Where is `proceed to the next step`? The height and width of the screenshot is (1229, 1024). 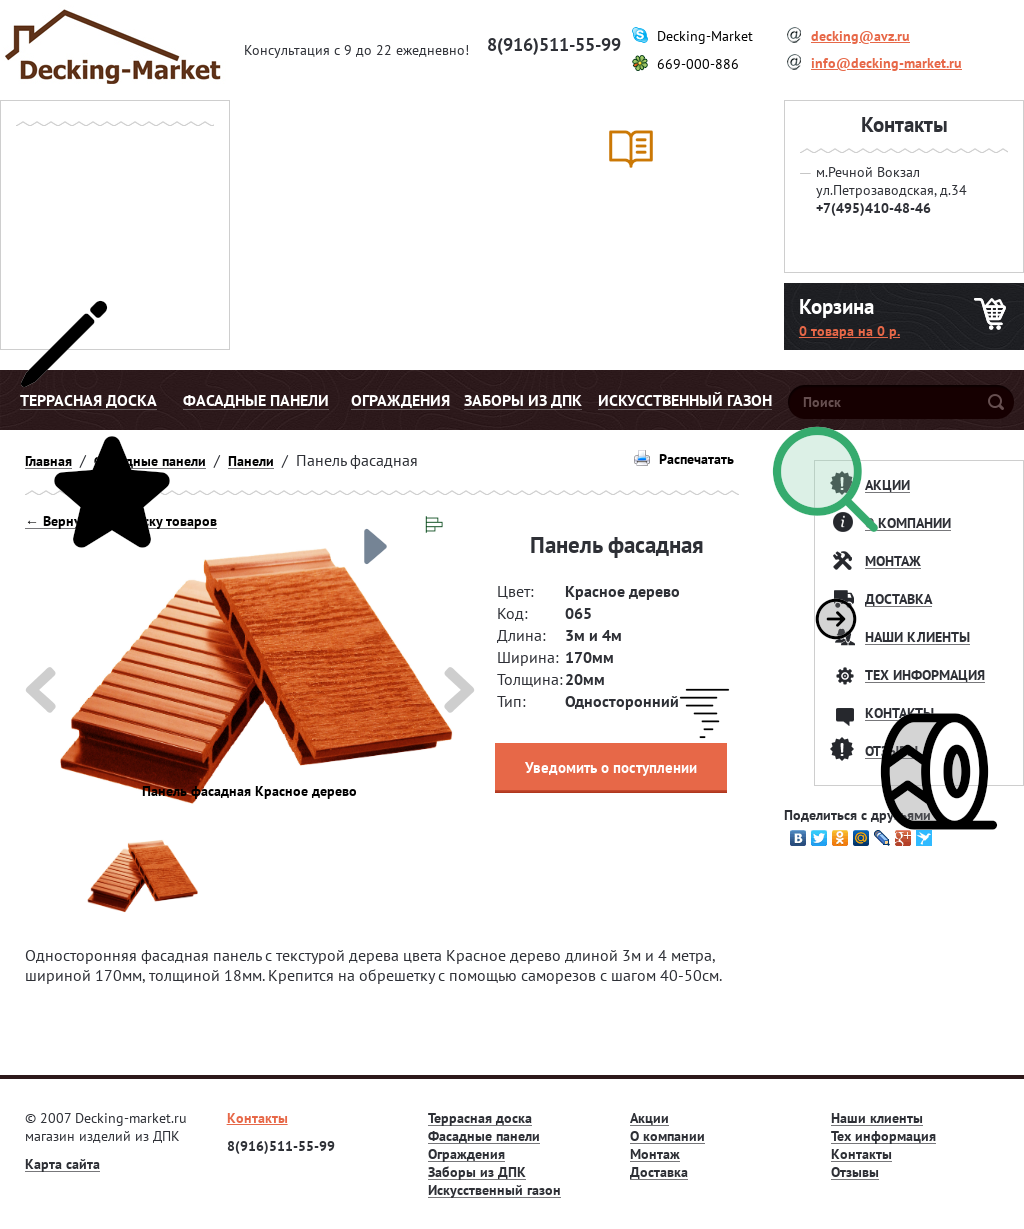
proceed to the next step is located at coordinates (836, 619).